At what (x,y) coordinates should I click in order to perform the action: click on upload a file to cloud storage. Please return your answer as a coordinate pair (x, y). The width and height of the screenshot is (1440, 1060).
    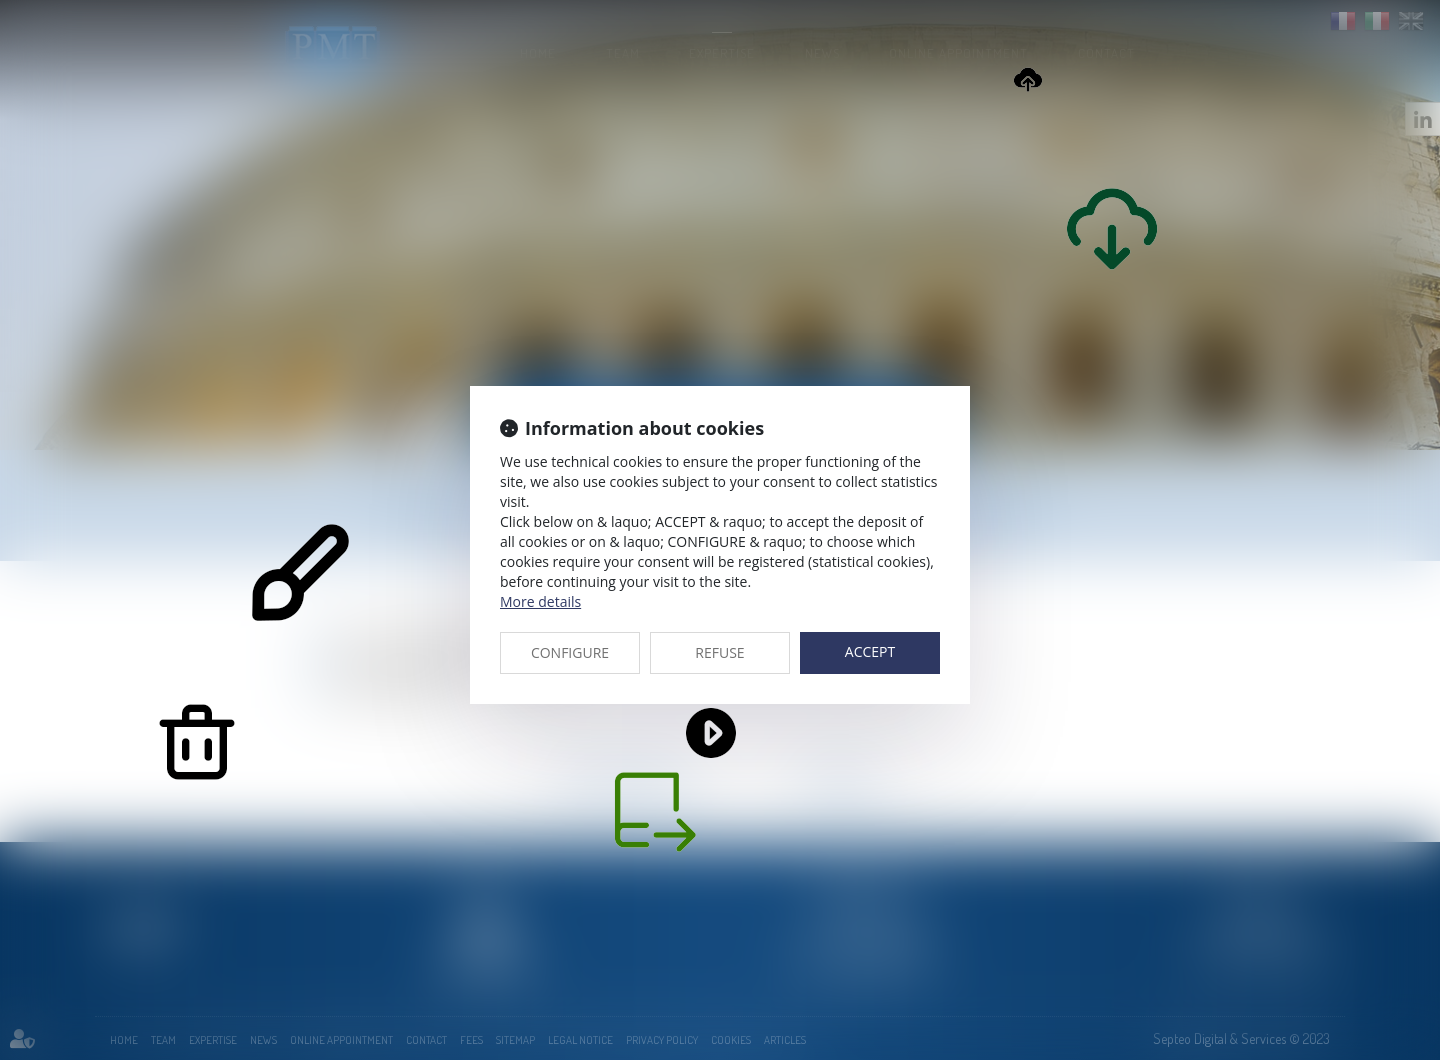
    Looking at the image, I should click on (1028, 79).